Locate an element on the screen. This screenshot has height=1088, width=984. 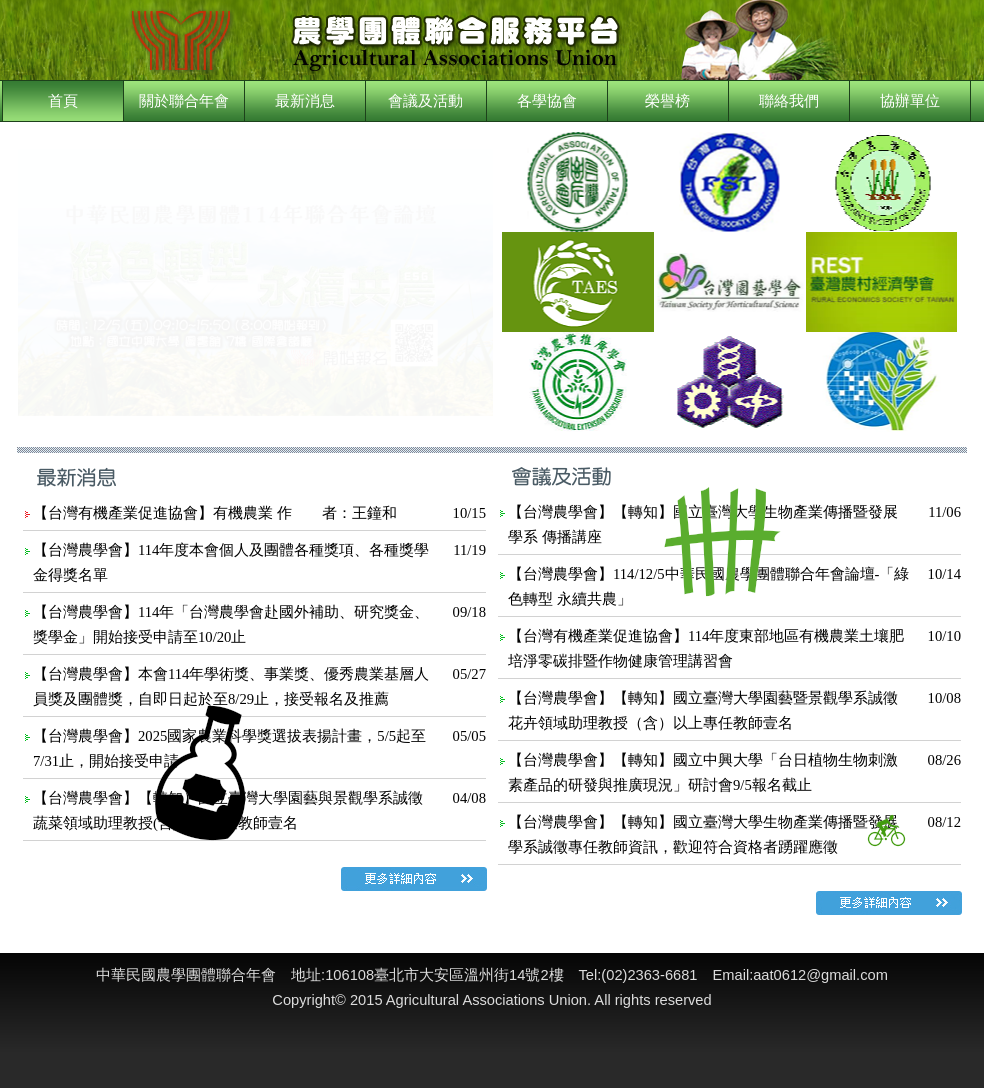
select a potion or consumable item is located at coordinates (207, 772).